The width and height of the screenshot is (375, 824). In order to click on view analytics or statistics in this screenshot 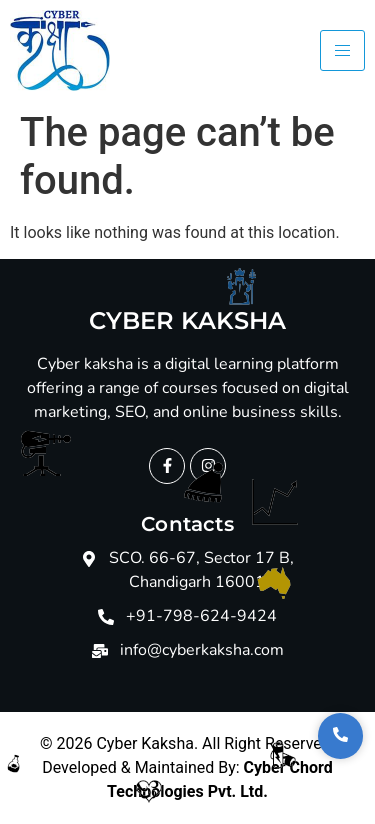, I will do `click(275, 502)`.